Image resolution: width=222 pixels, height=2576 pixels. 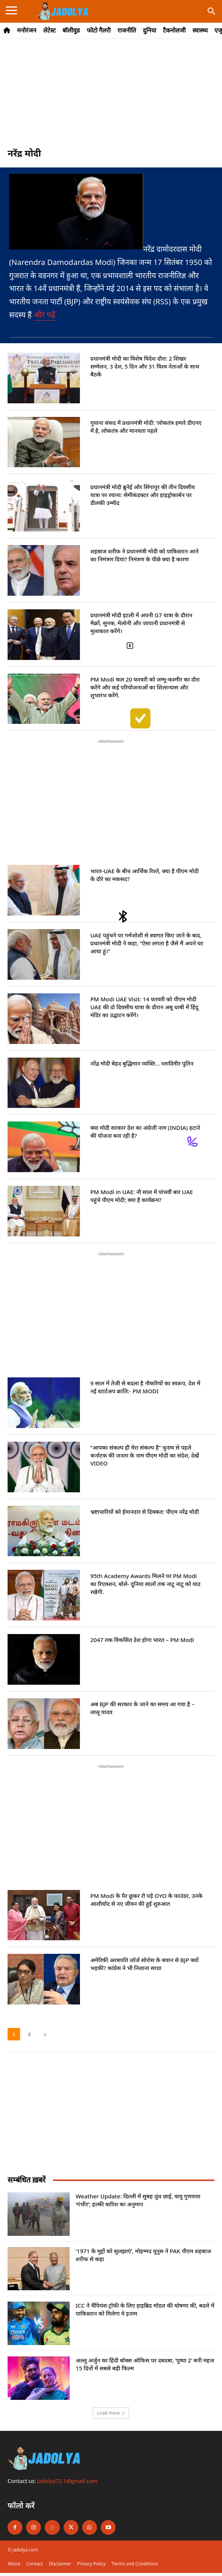 I want to click on keyboard shortcut indicator for the letter K, so click(x=130, y=646).